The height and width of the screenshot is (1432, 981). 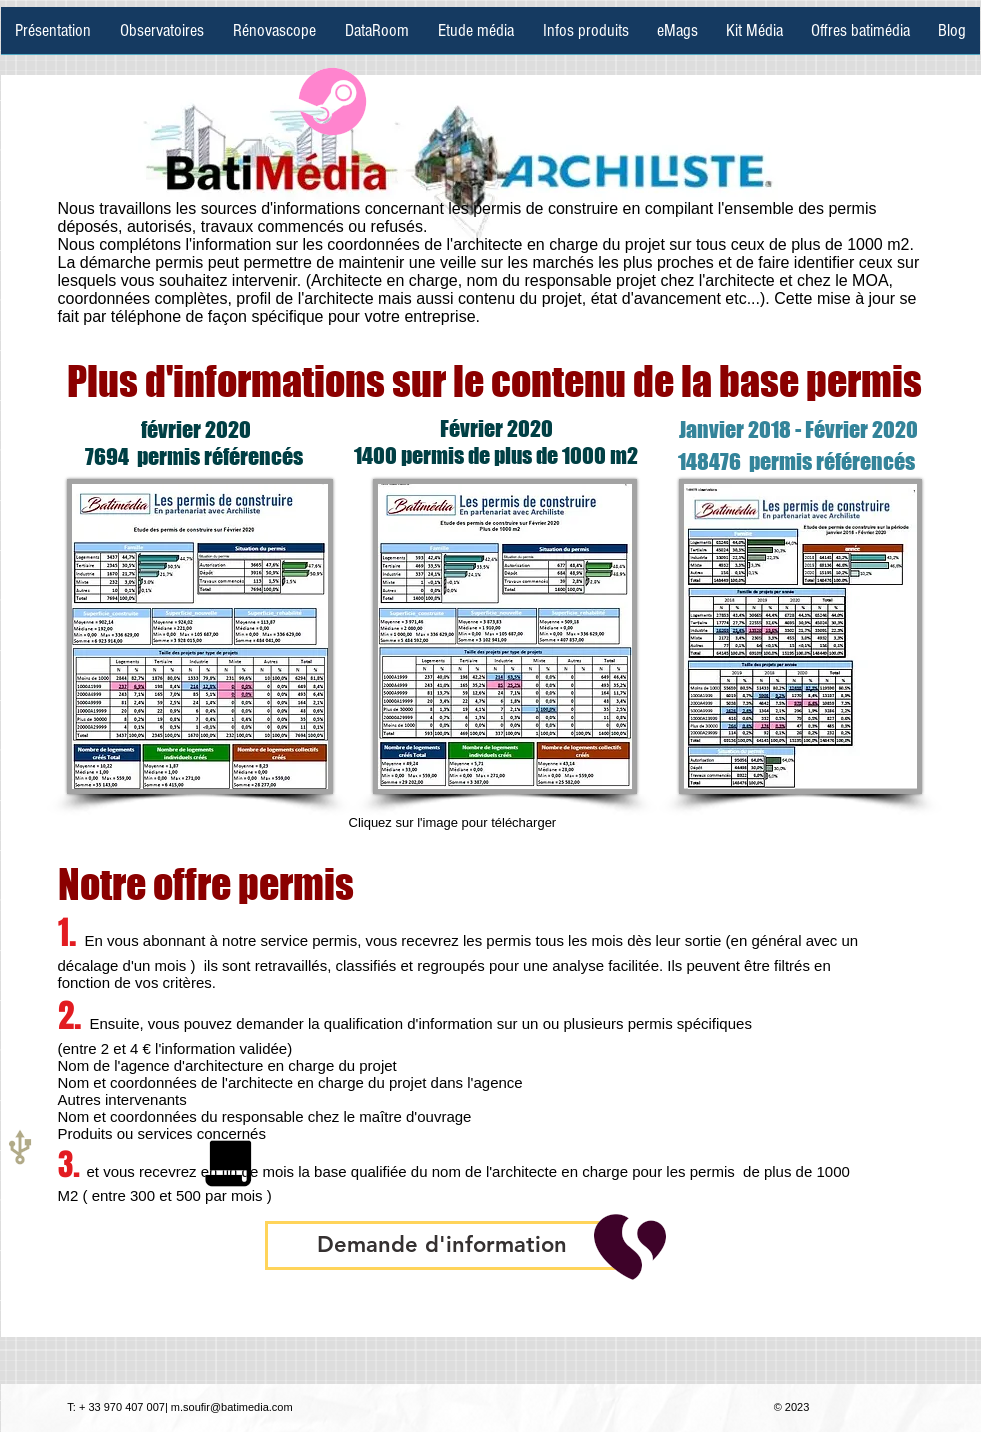 What do you see at coordinates (332, 101) in the screenshot?
I see `open Steam gaming platform` at bounding box center [332, 101].